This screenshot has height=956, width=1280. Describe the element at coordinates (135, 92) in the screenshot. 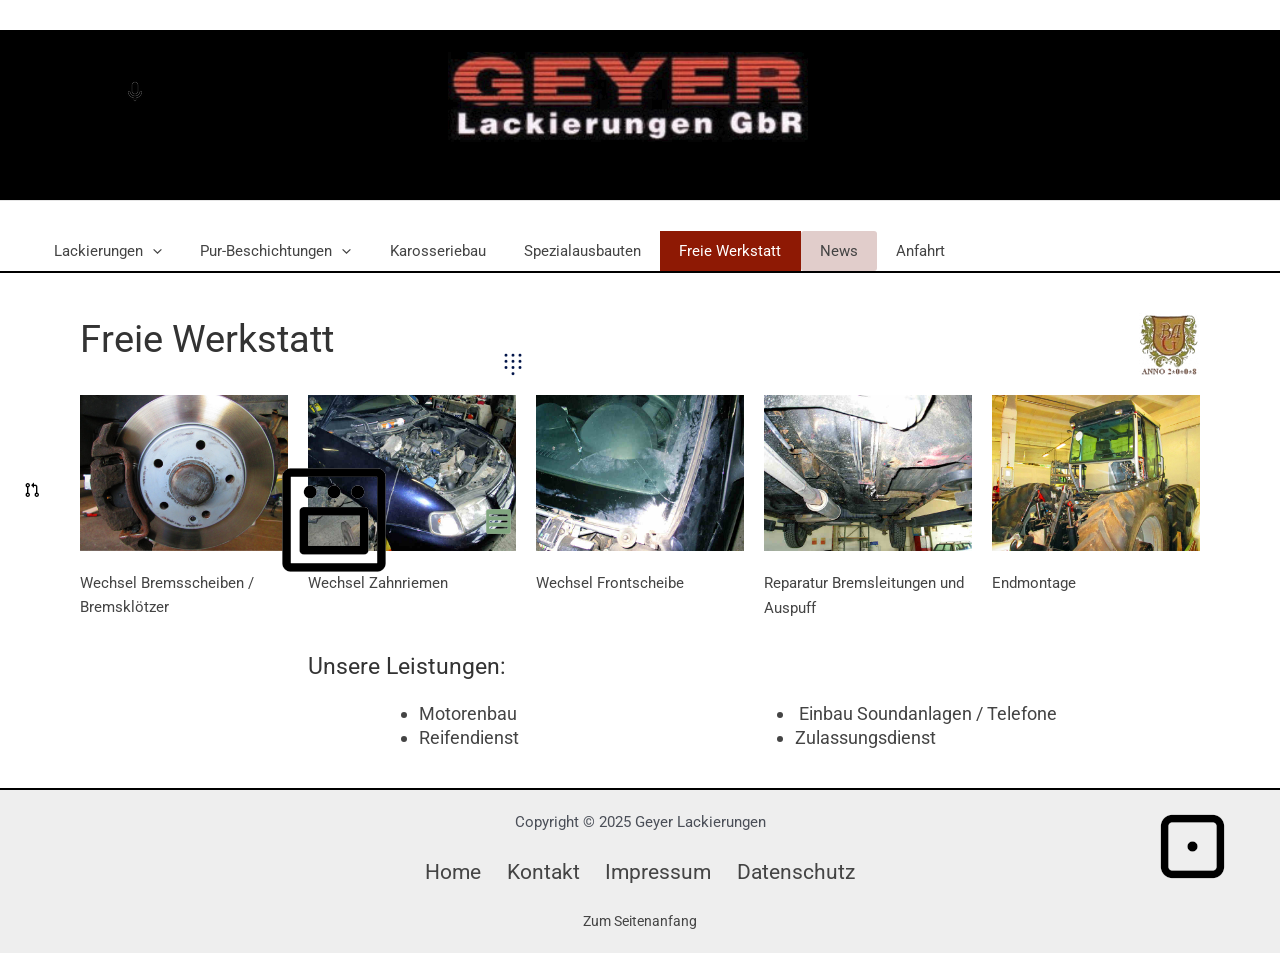

I see `tap to start voice recording` at that location.